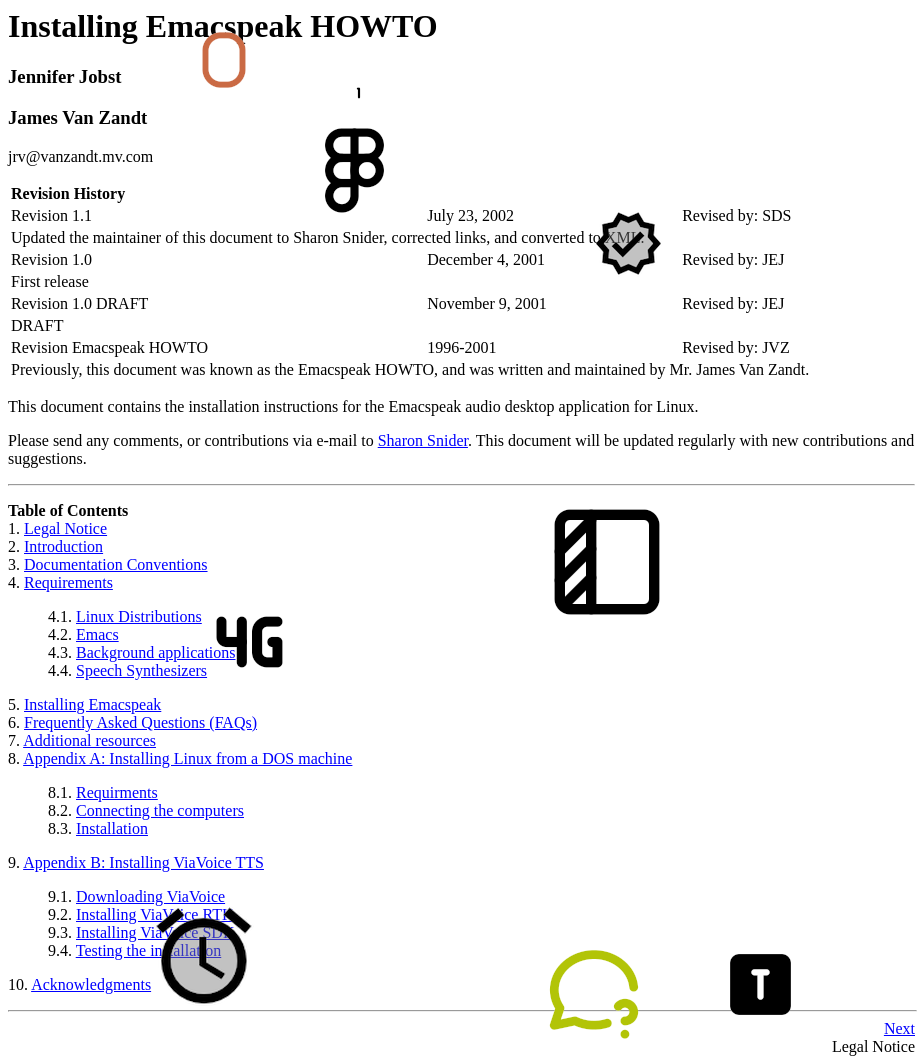 Image resolution: width=923 pixels, height=1064 pixels. What do you see at coordinates (594, 990) in the screenshot?
I see `access help or FAQ chat` at bounding box center [594, 990].